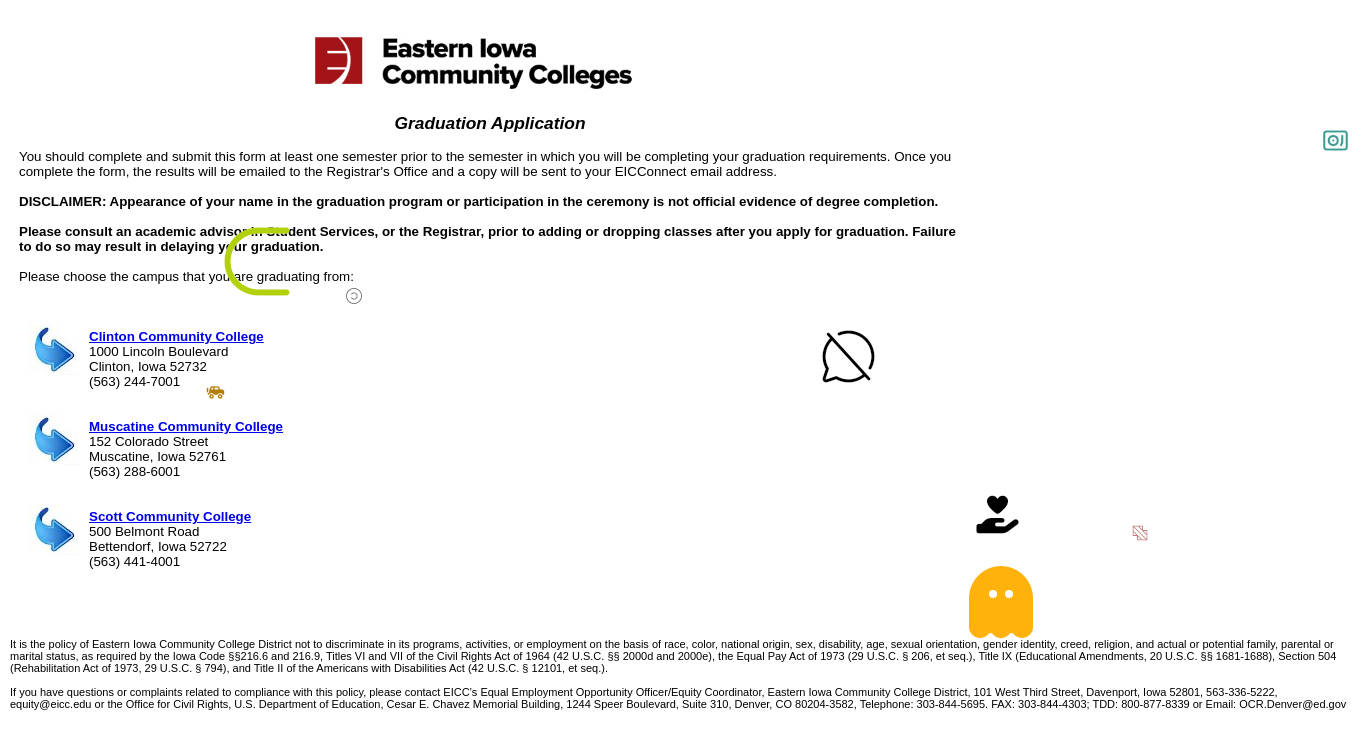 The image size is (1368, 730). Describe the element at coordinates (848, 356) in the screenshot. I see `mute or disable chat notifications` at that location.